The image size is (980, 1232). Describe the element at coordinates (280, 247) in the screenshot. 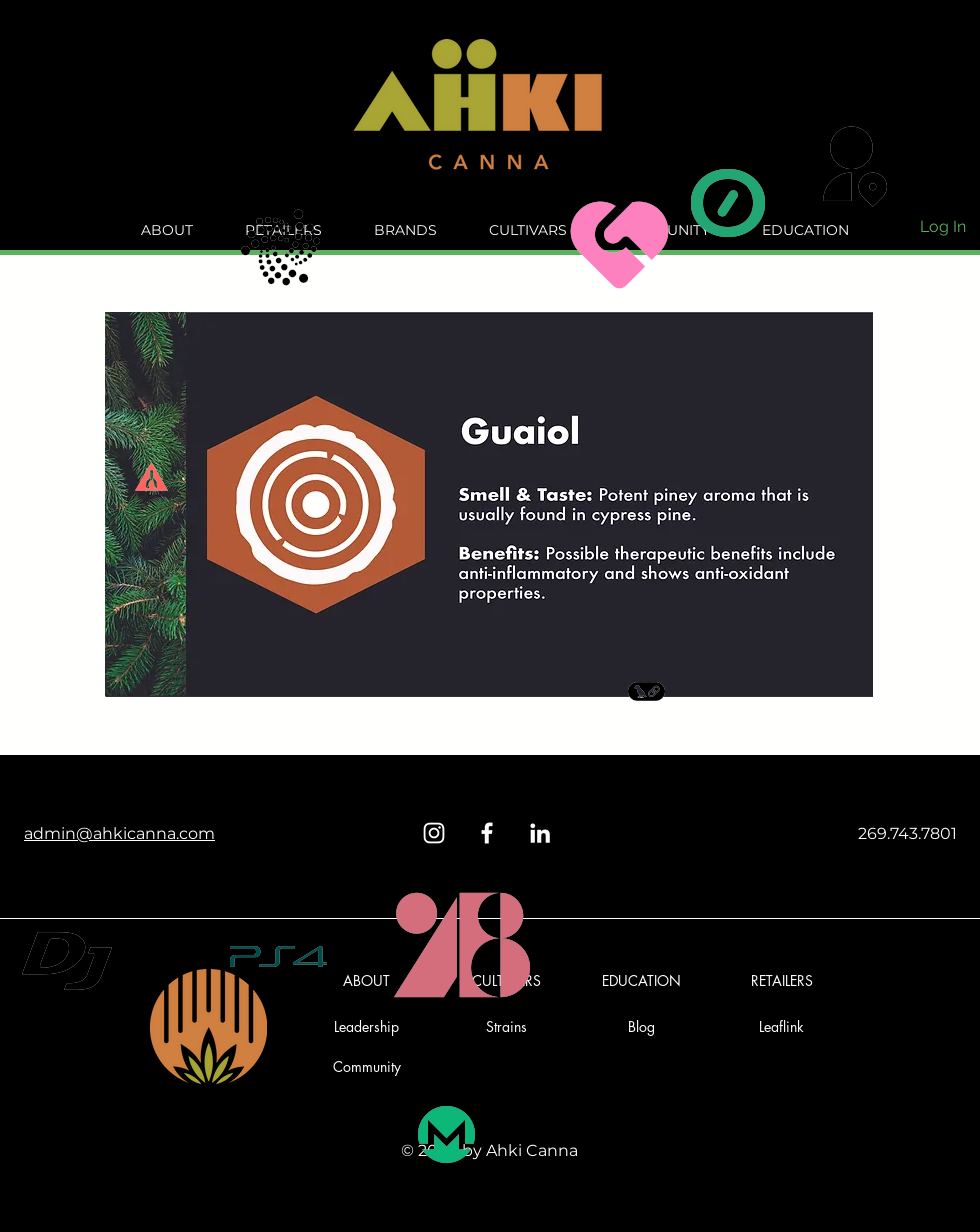

I see `IOTA cryptocurrency logo` at that location.